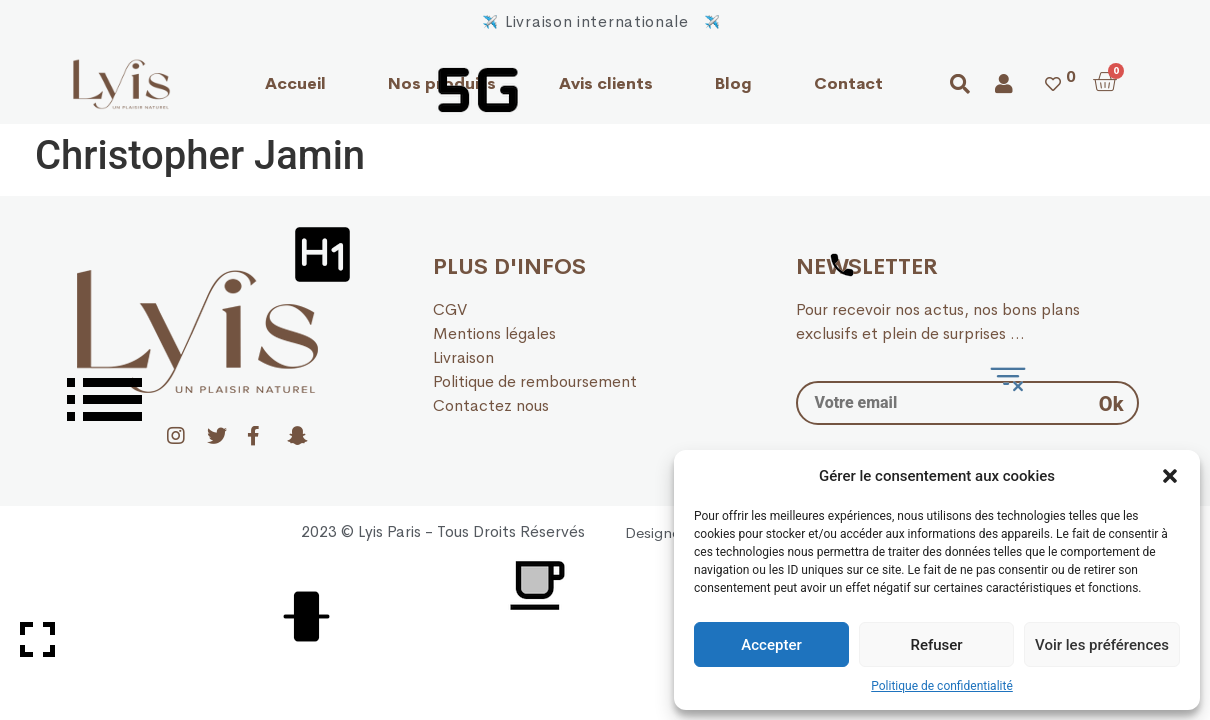 The image size is (1210, 720). What do you see at coordinates (1008, 375) in the screenshot?
I see `clear all active filters` at bounding box center [1008, 375].